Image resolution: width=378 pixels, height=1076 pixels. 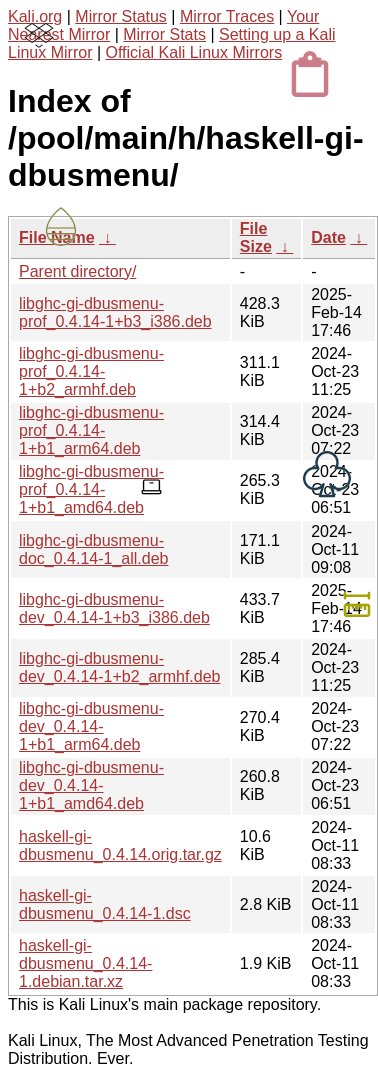 What do you see at coordinates (39, 34) in the screenshot?
I see `access dropbox cloud storage` at bounding box center [39, 34].